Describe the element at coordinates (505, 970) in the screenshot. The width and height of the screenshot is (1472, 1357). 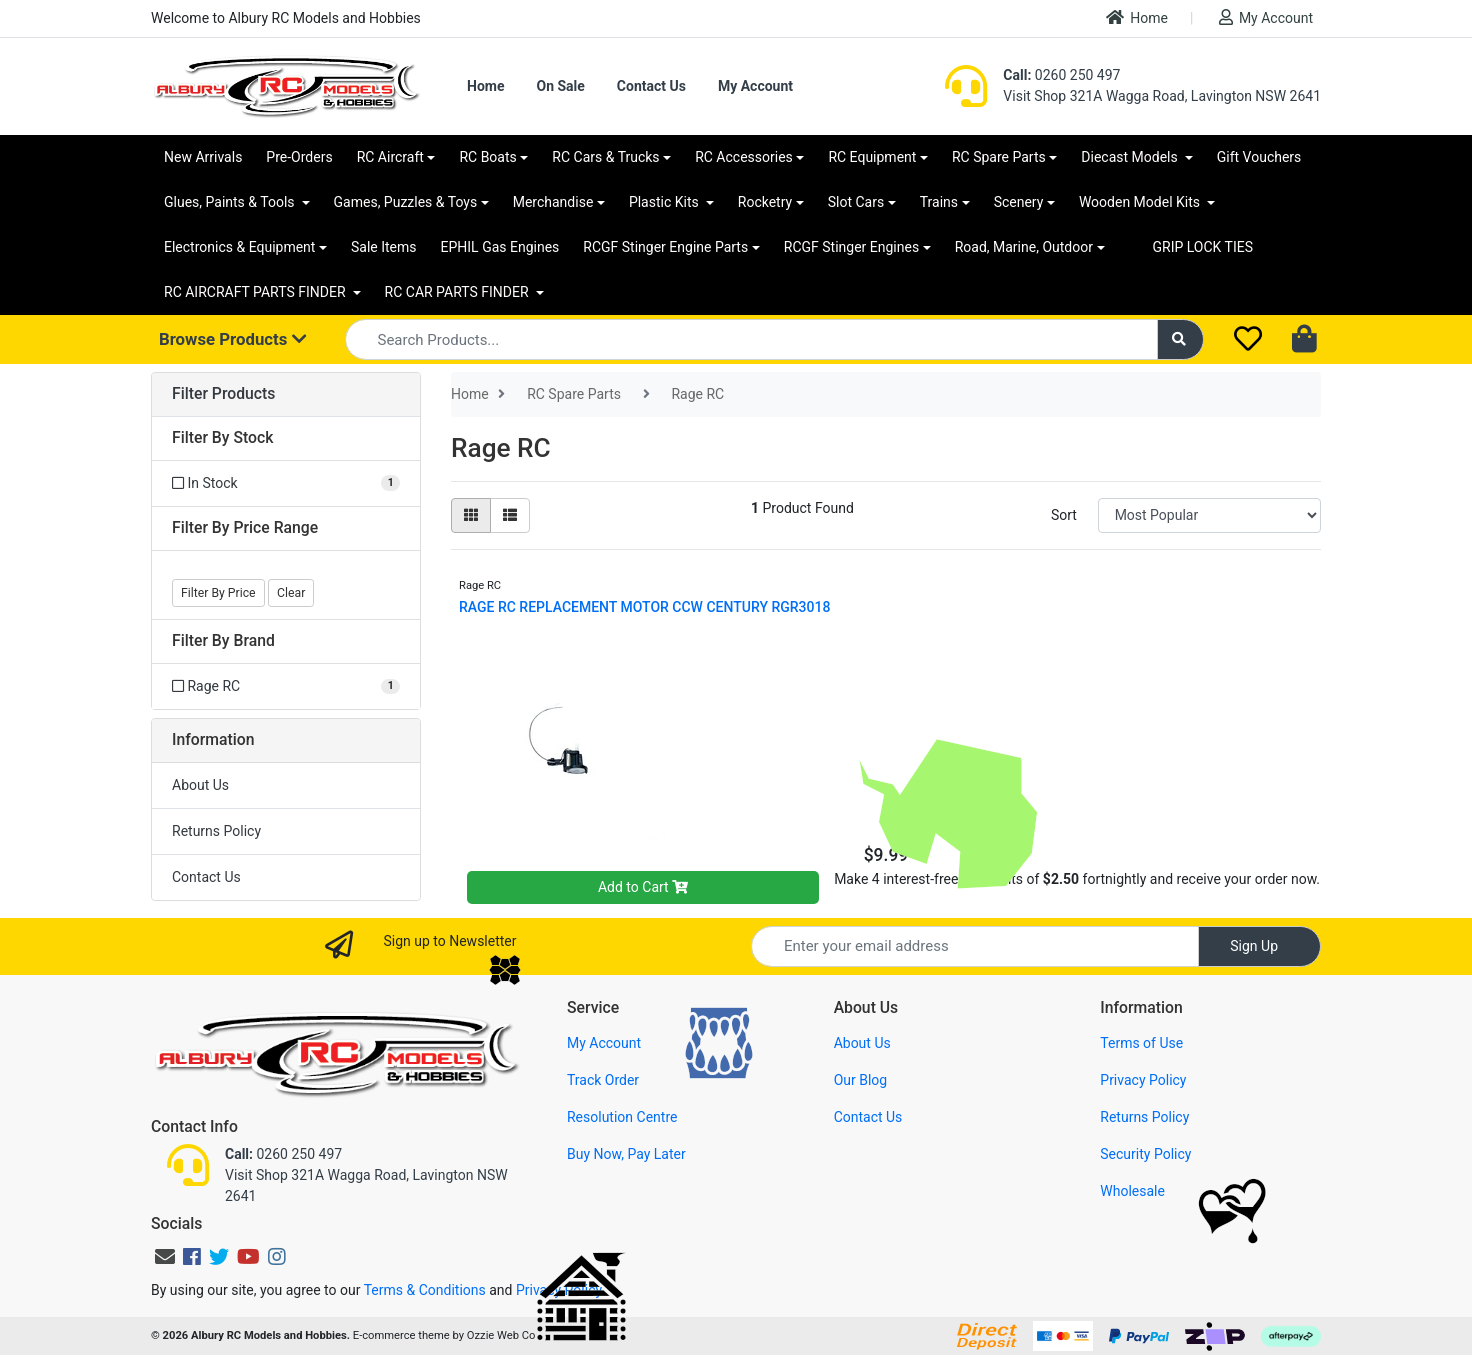
I see `decorative geometric pattern element` at that location.